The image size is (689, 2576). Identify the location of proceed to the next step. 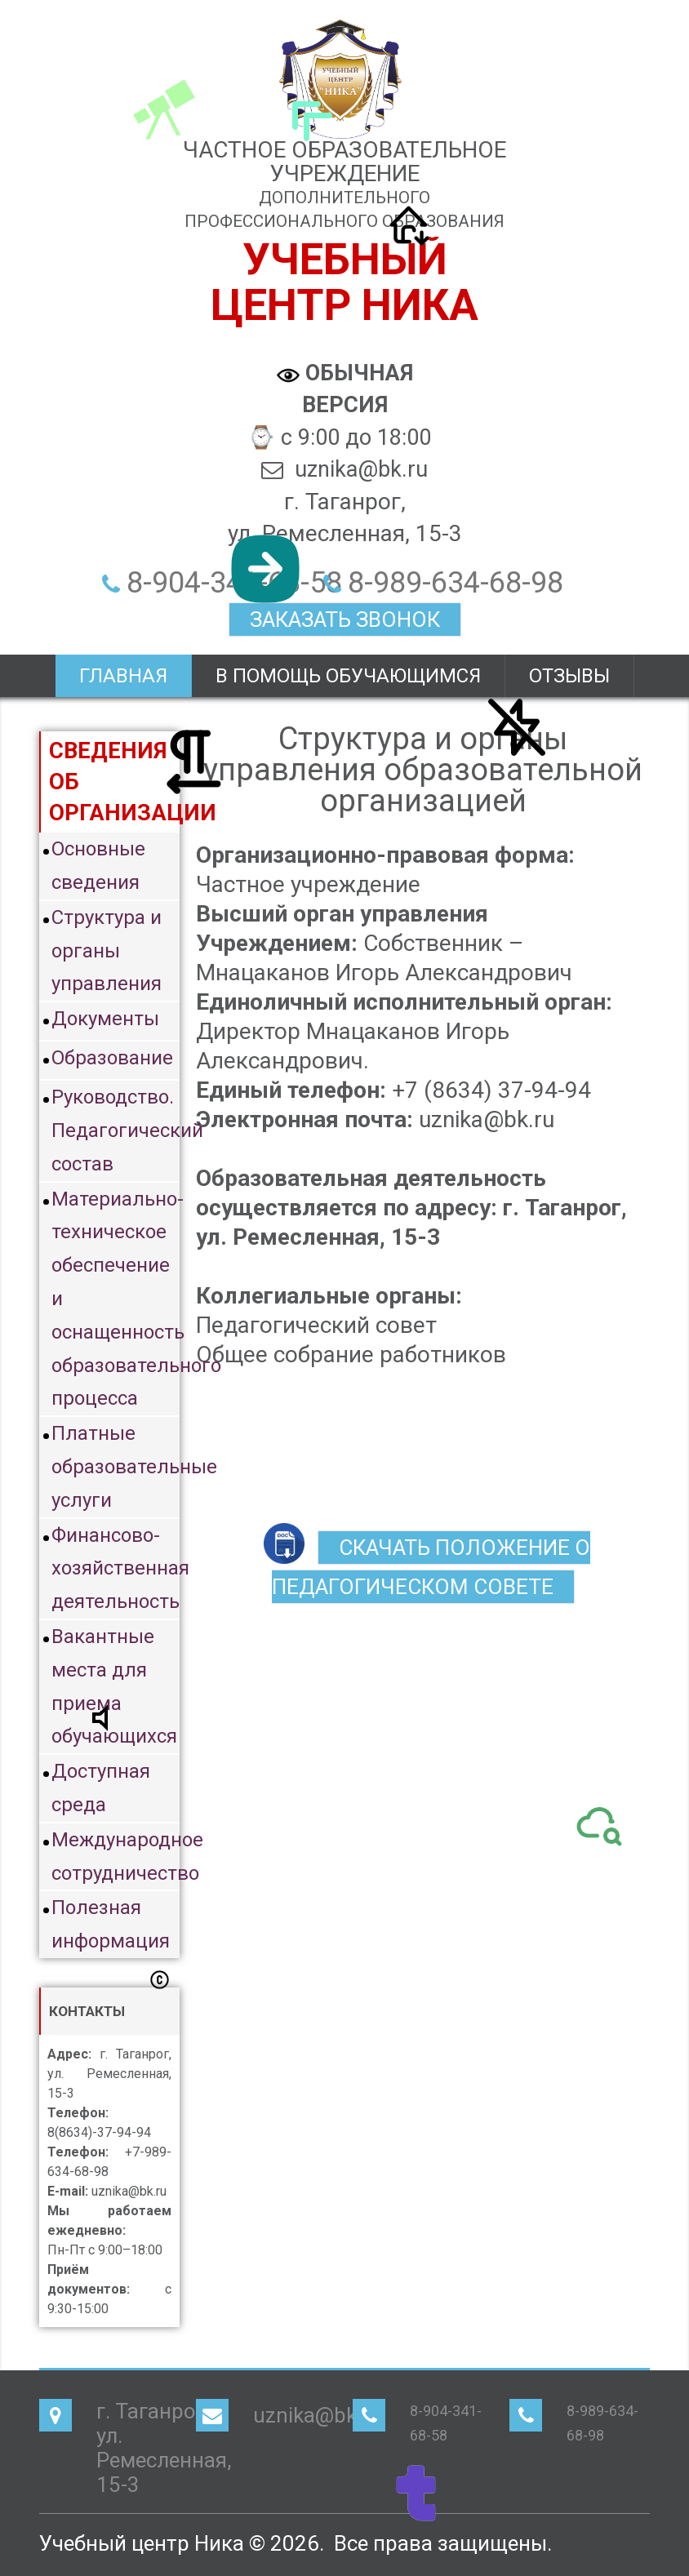
(265, 569).